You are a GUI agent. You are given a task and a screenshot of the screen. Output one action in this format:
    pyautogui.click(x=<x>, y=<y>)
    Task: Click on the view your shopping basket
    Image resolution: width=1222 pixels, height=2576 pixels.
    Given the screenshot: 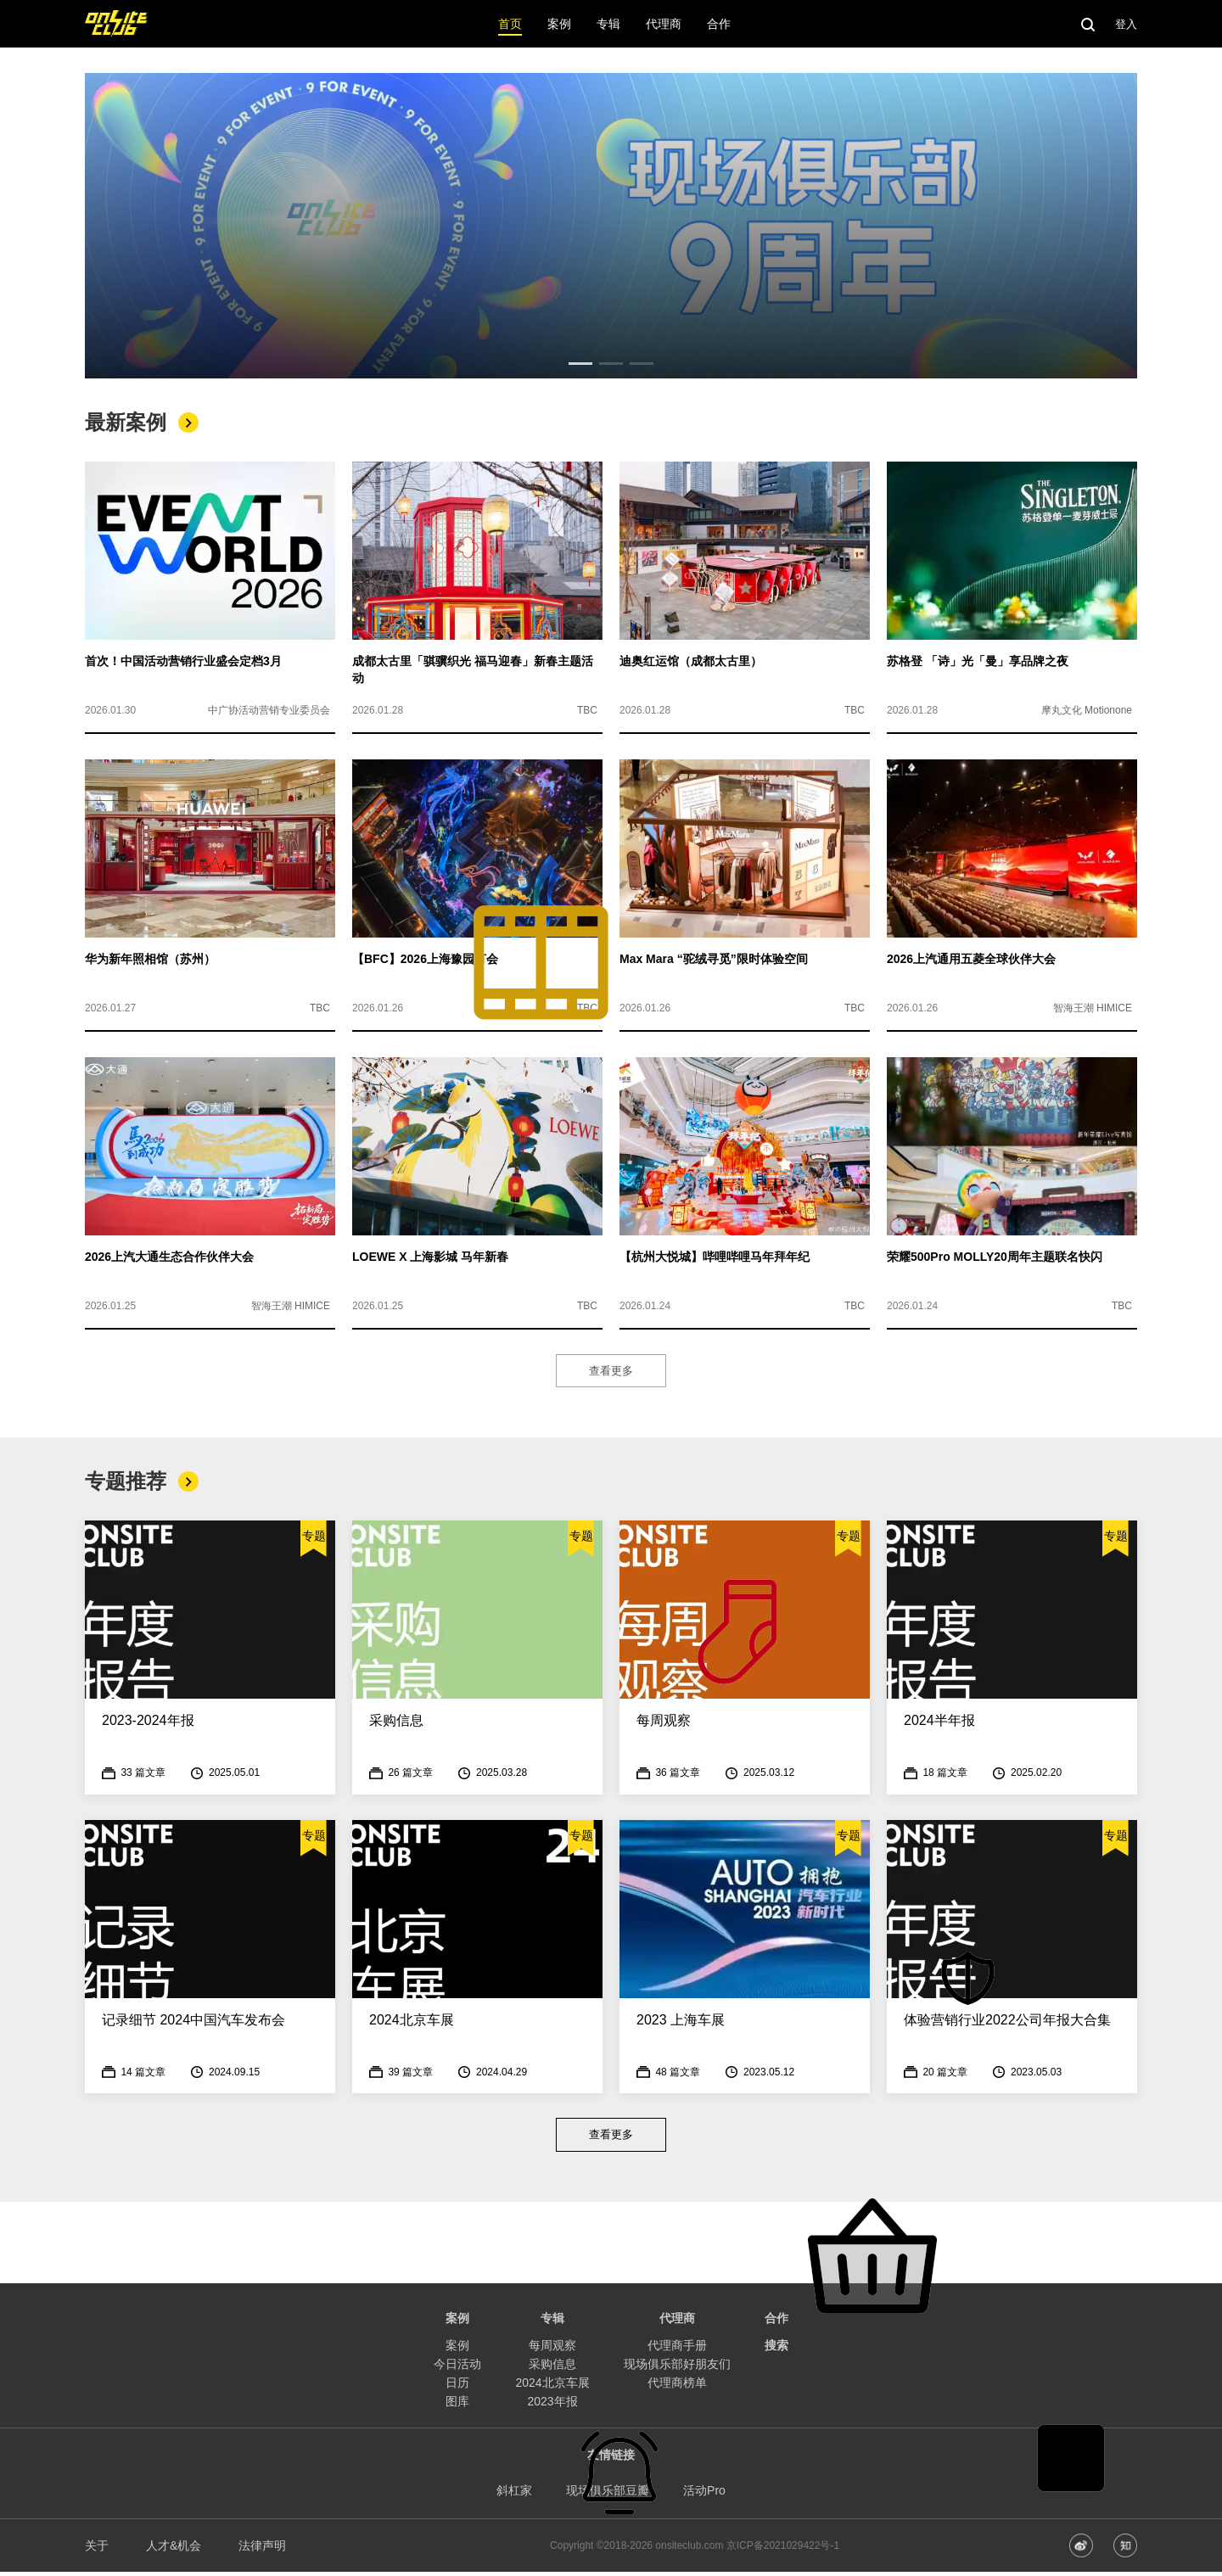 What is the action you would take?
    pyautogui.click(x=872, y=2263)
    